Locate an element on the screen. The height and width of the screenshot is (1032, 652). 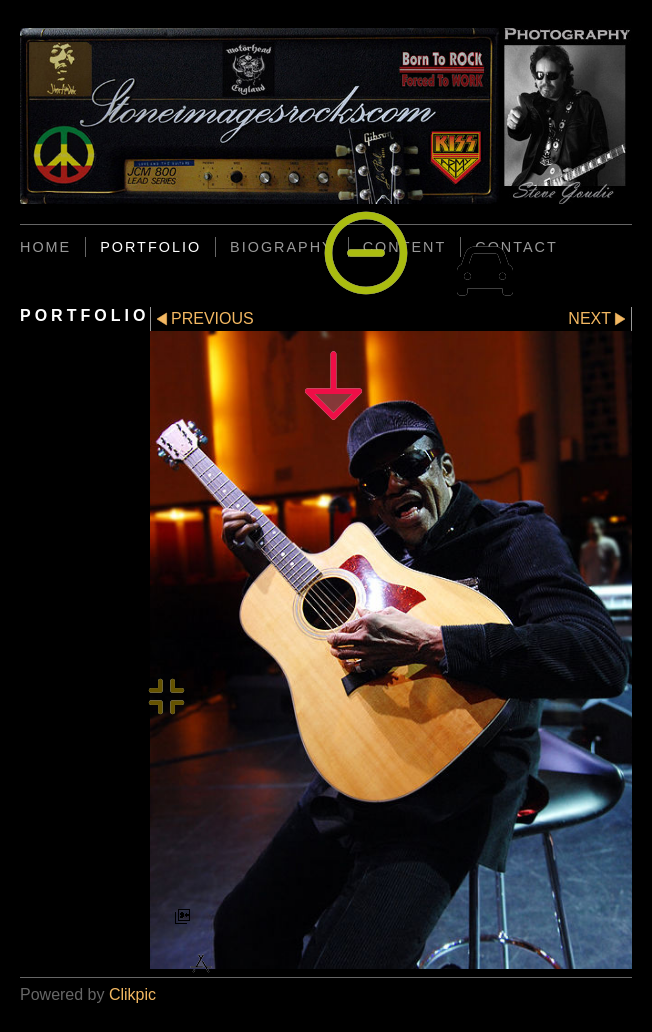
open the app store is located at coordinates (201, 964).